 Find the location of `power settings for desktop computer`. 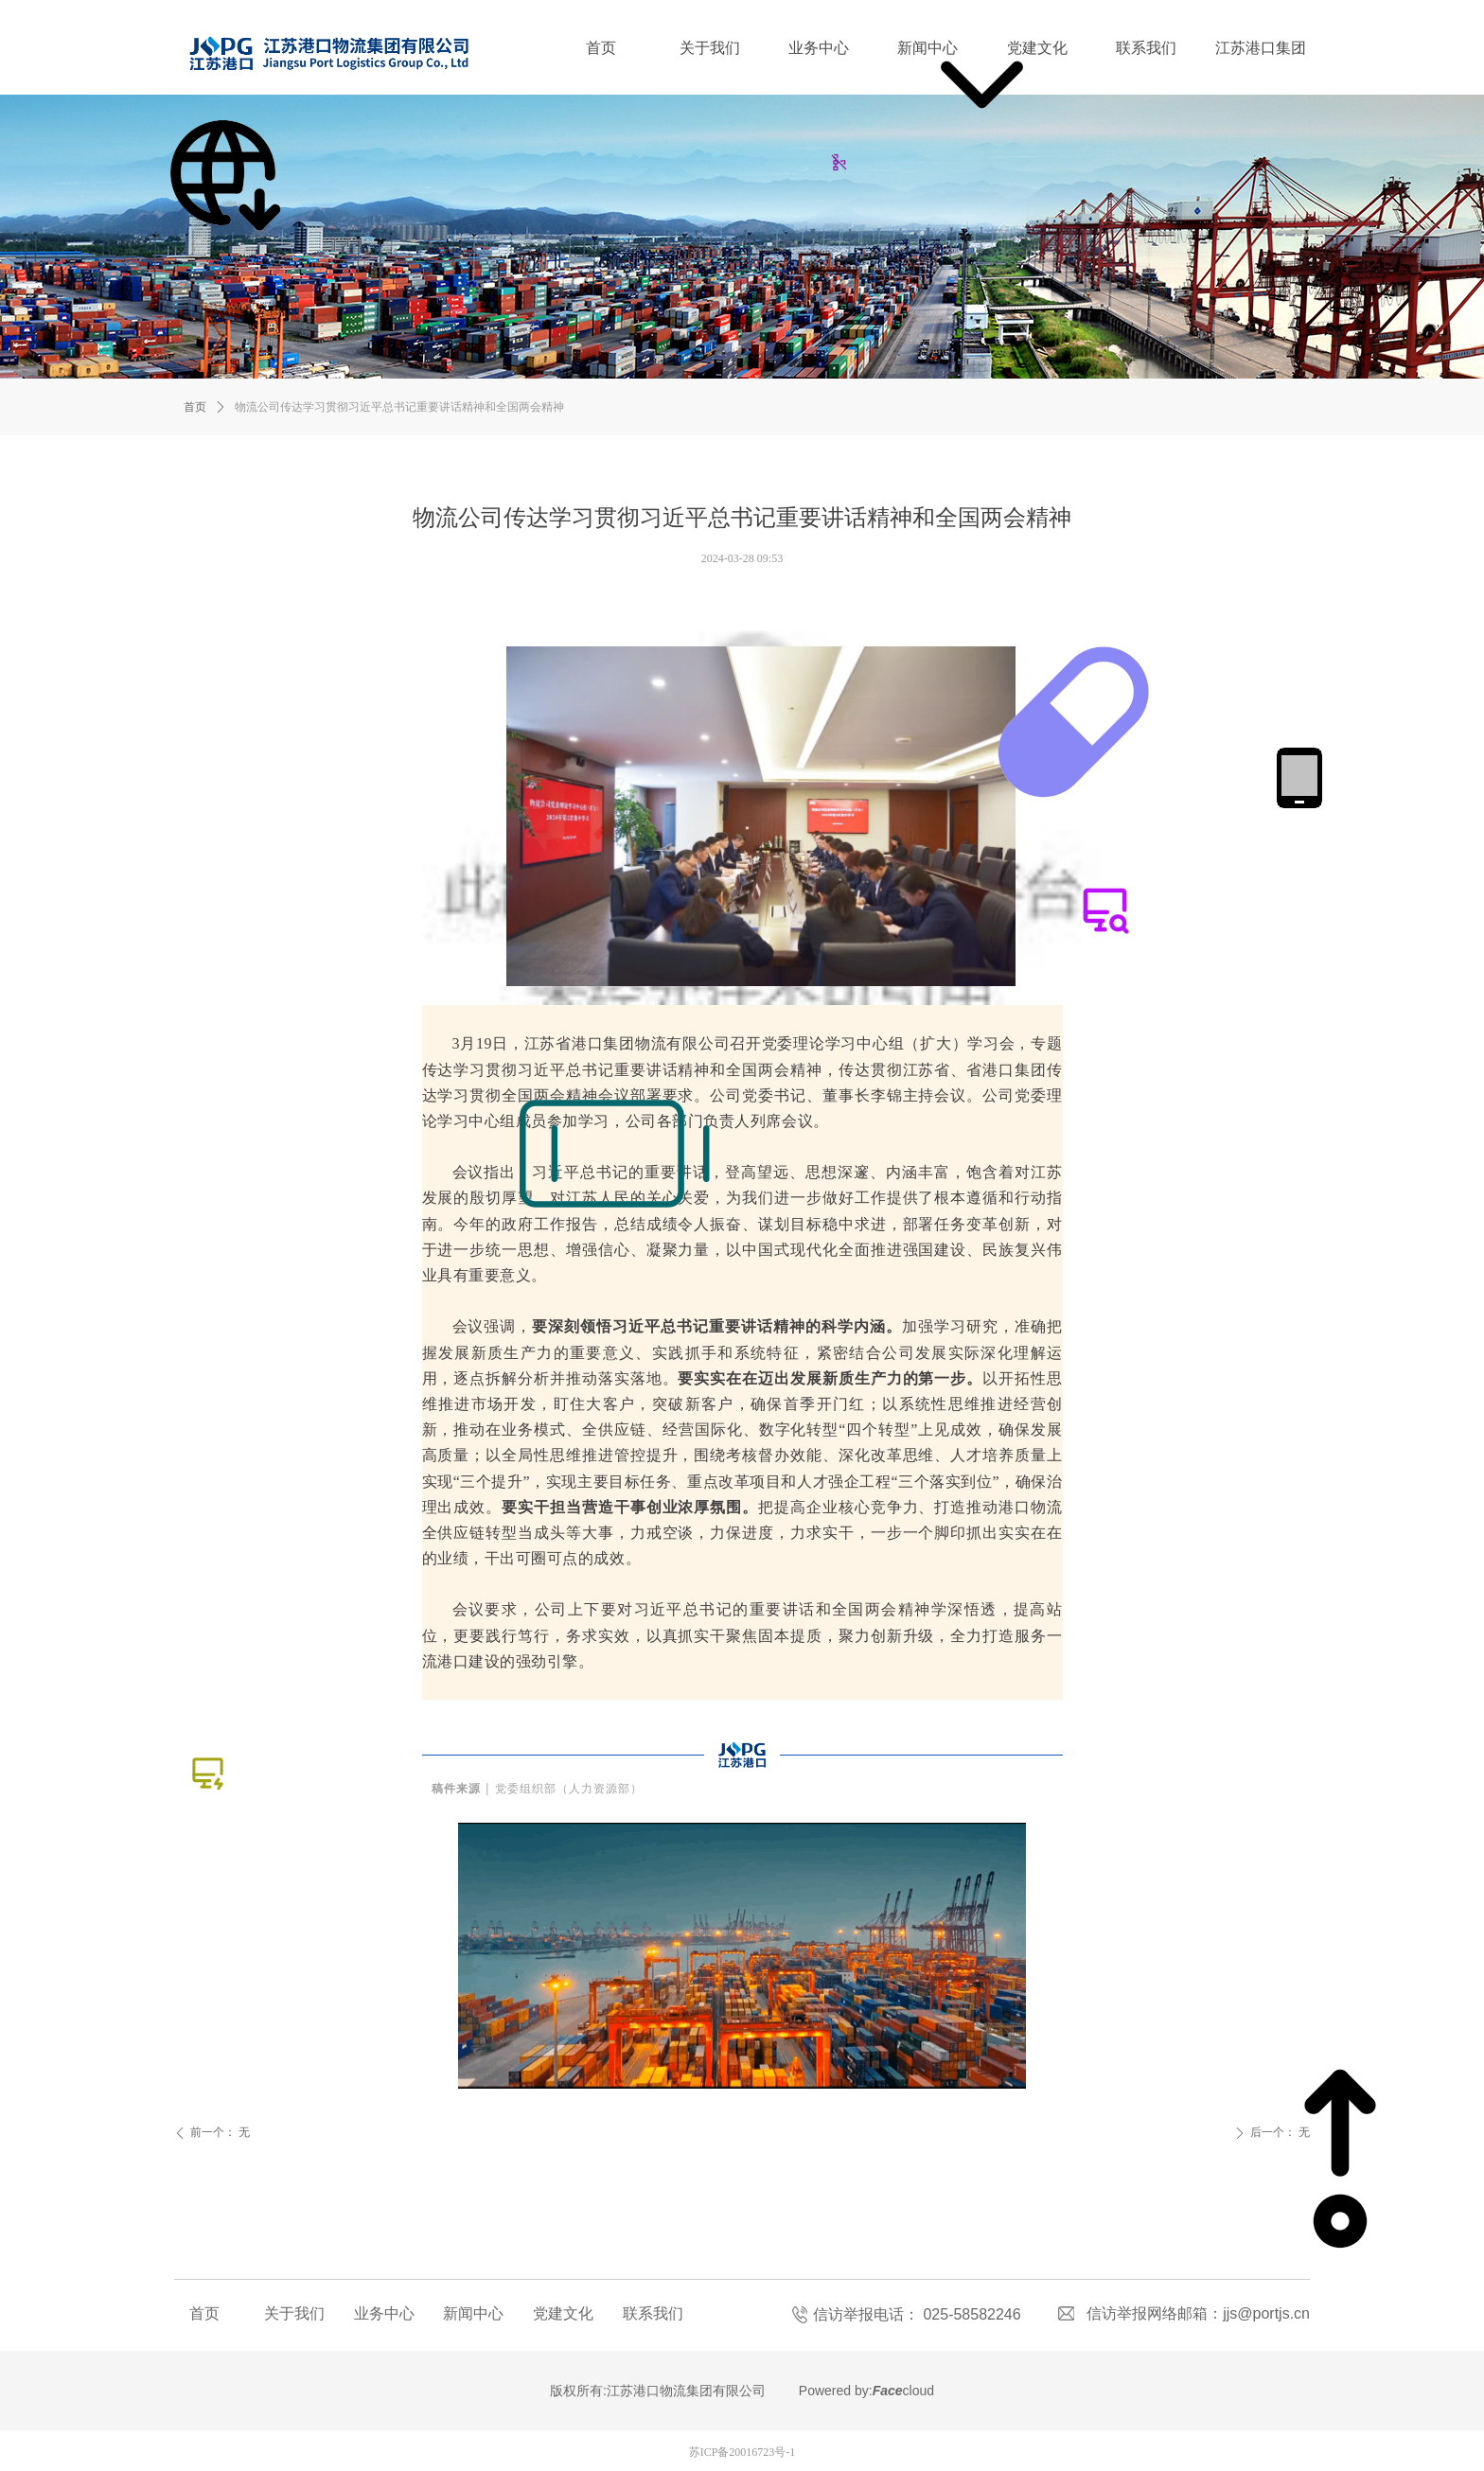

power settings for desktop computer is located at coordinates (207, 1773).